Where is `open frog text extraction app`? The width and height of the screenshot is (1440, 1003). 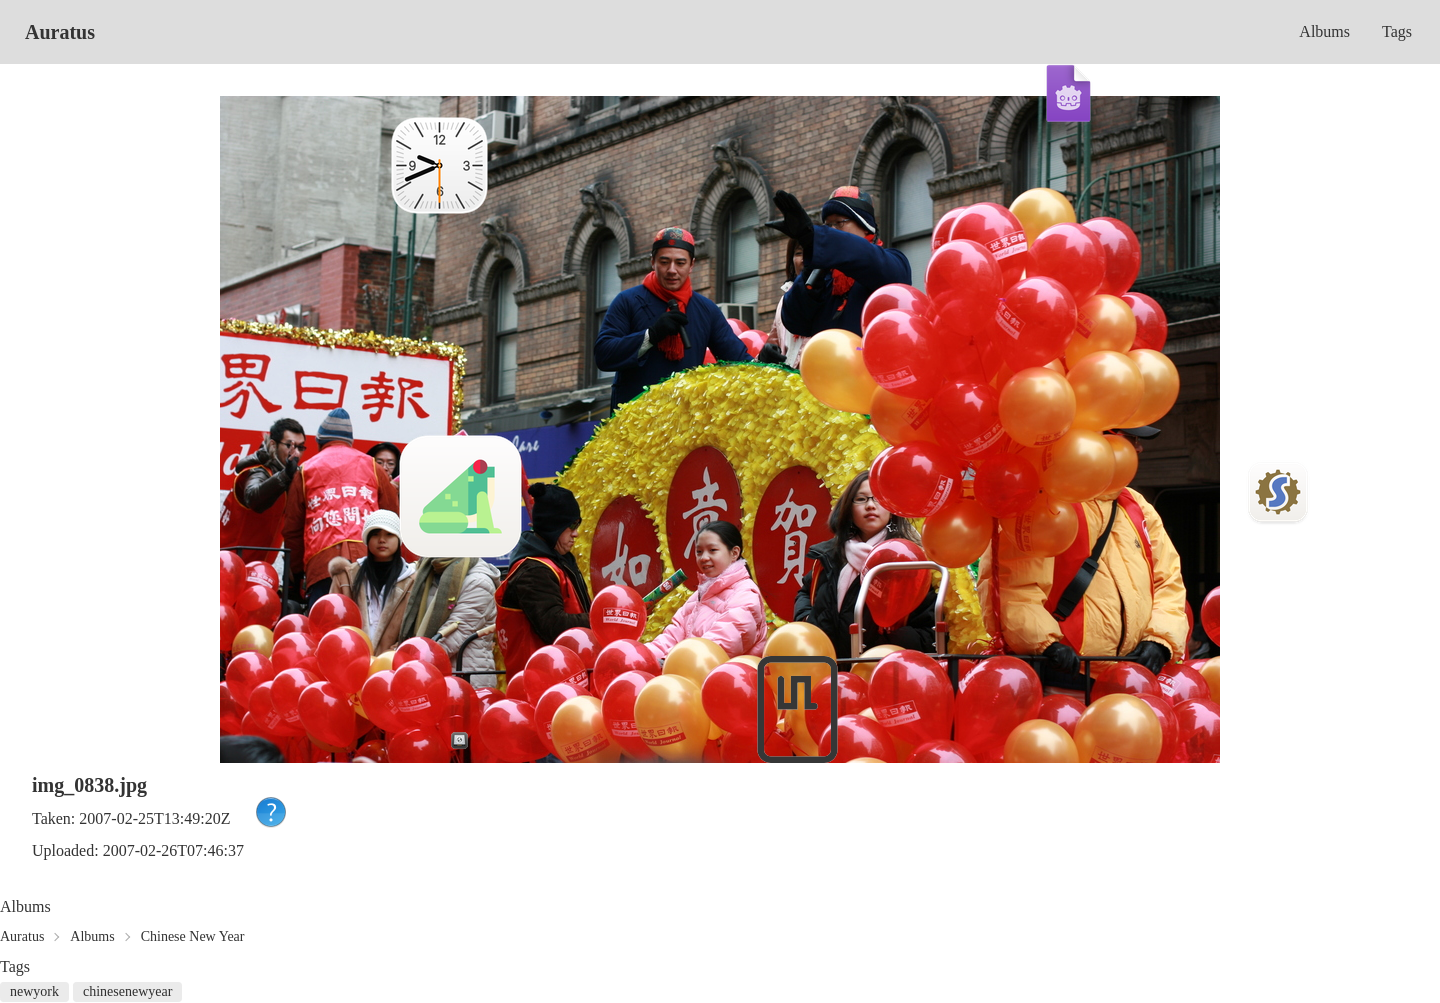
open frog text extraction app is located at coordinates (460, 496).